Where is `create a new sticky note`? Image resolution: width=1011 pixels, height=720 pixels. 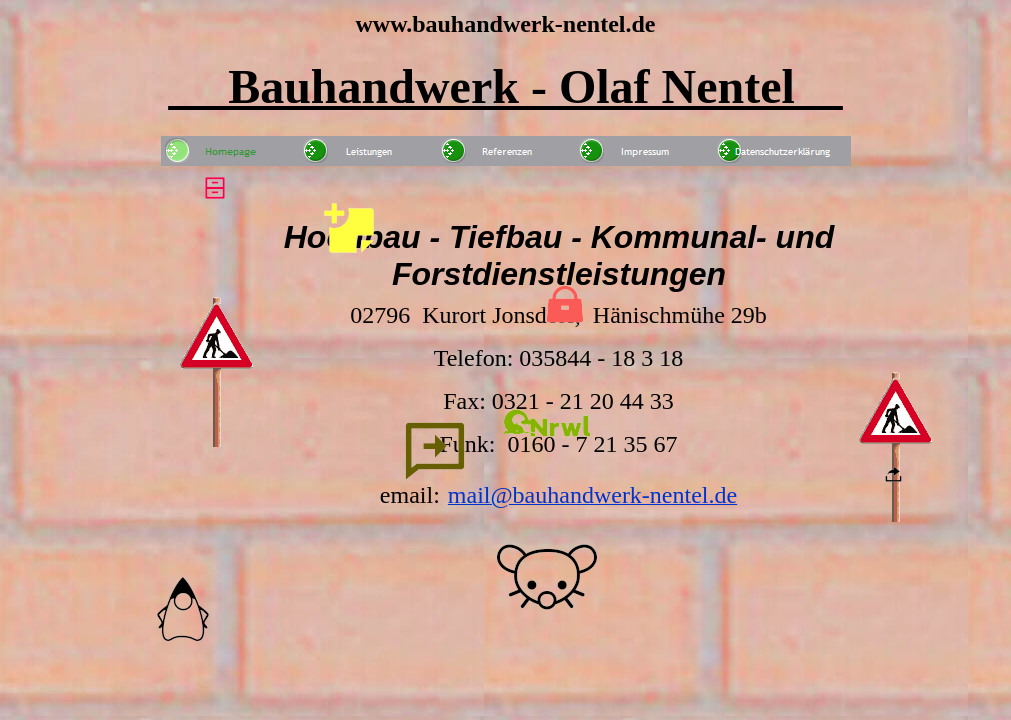
create a new sticky note is located at coordinates (351, 230).